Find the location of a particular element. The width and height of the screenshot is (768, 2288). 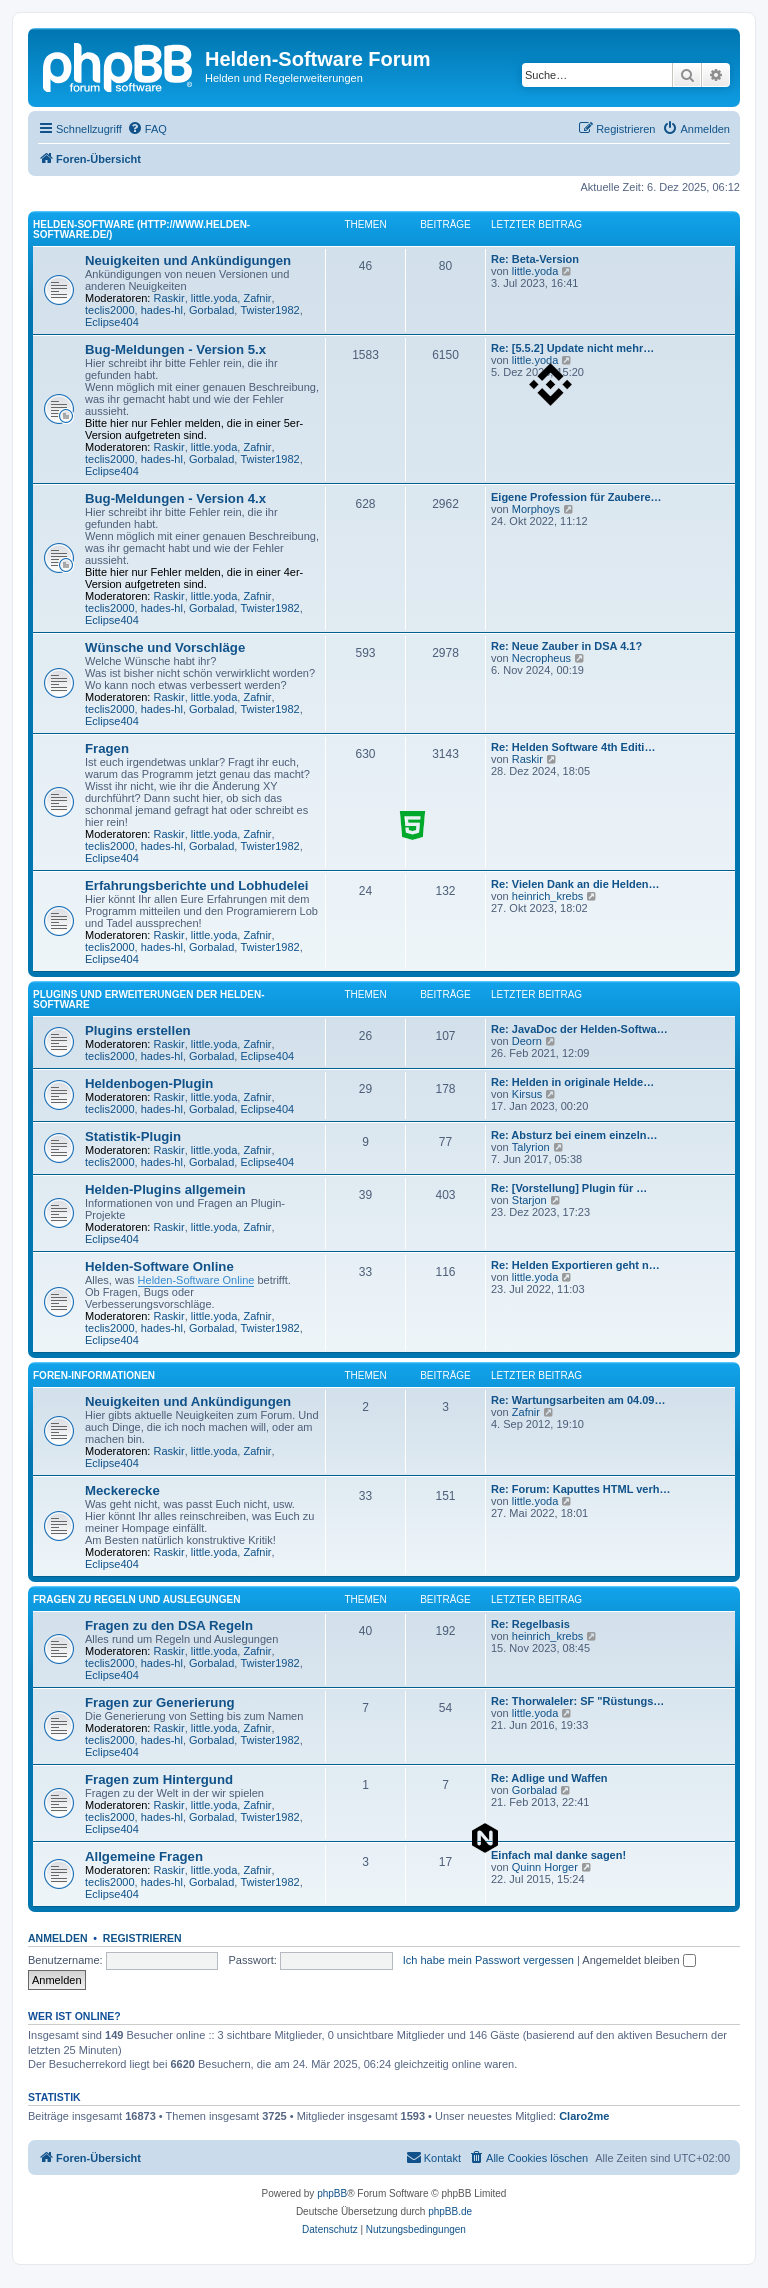

indicates content built with HTML5 technology is located at coordinates (412, 825).